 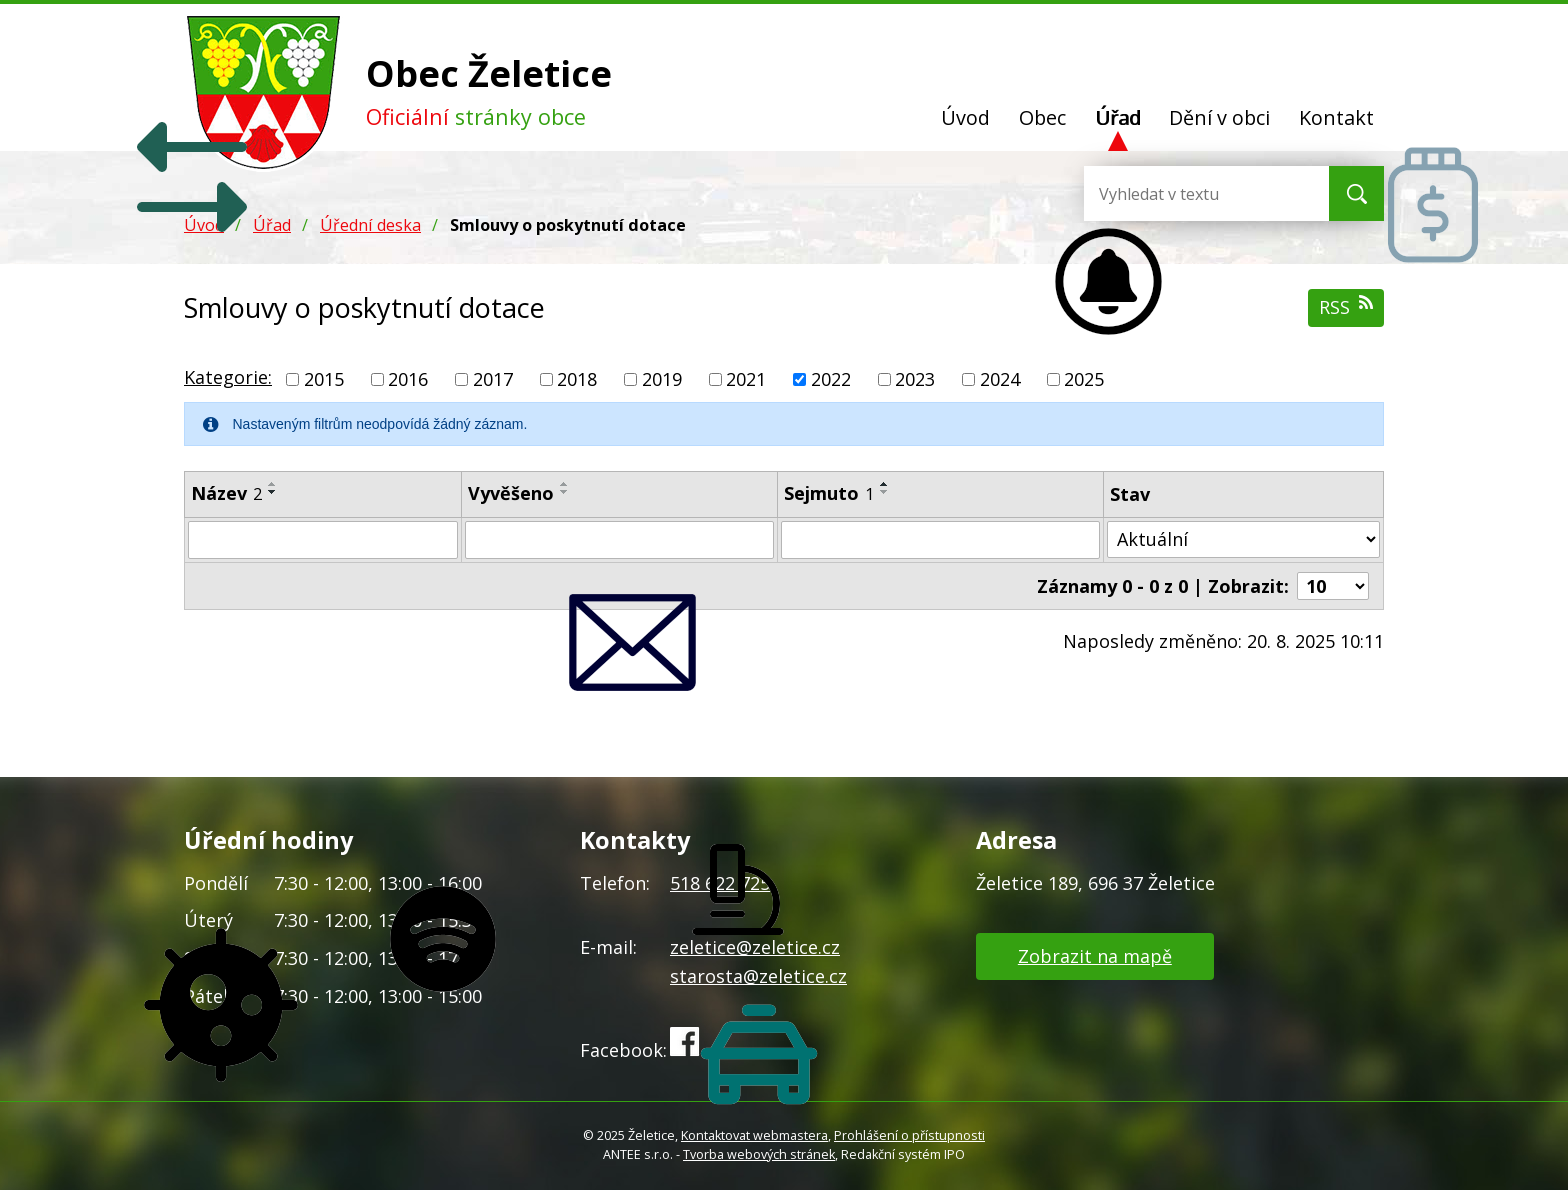 I want to click on access notification settings, so click(x=1108, y=281).